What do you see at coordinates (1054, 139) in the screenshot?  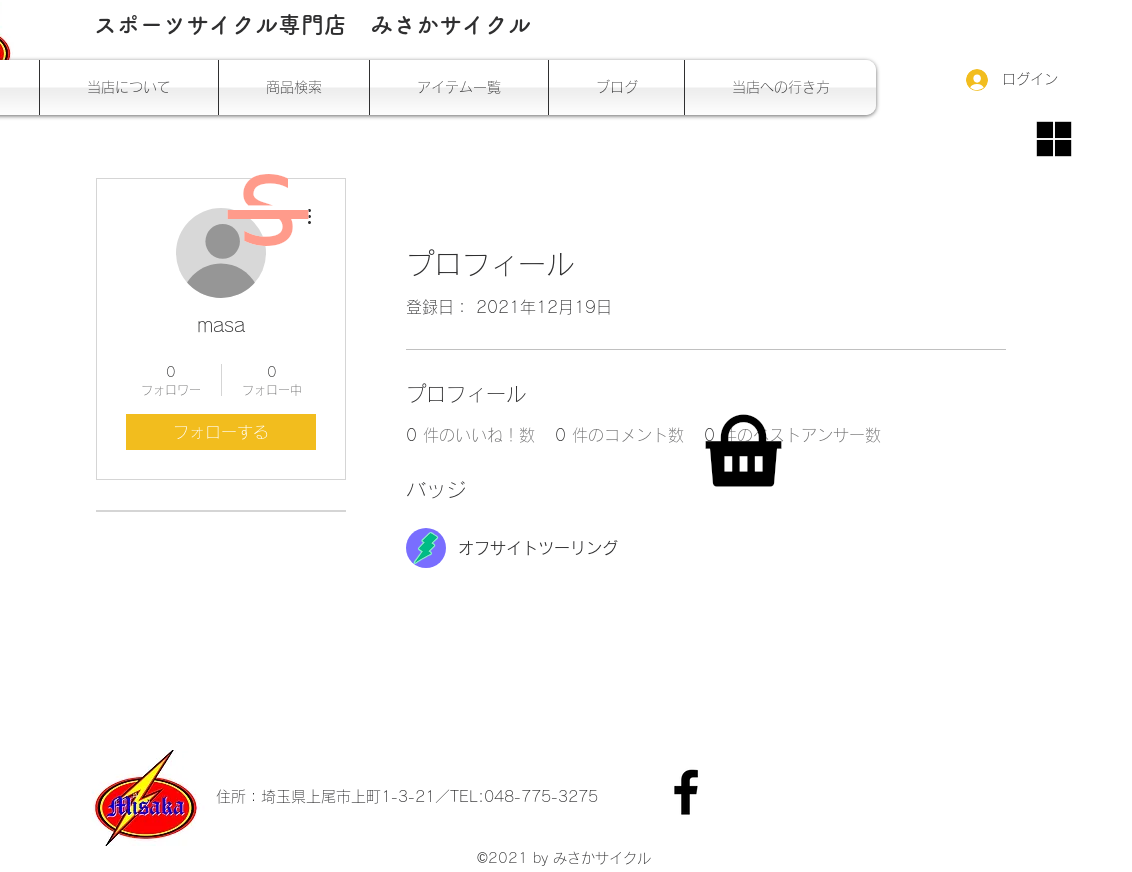 I see `sign in with microsoft account` at bounding box center [1054, 139].